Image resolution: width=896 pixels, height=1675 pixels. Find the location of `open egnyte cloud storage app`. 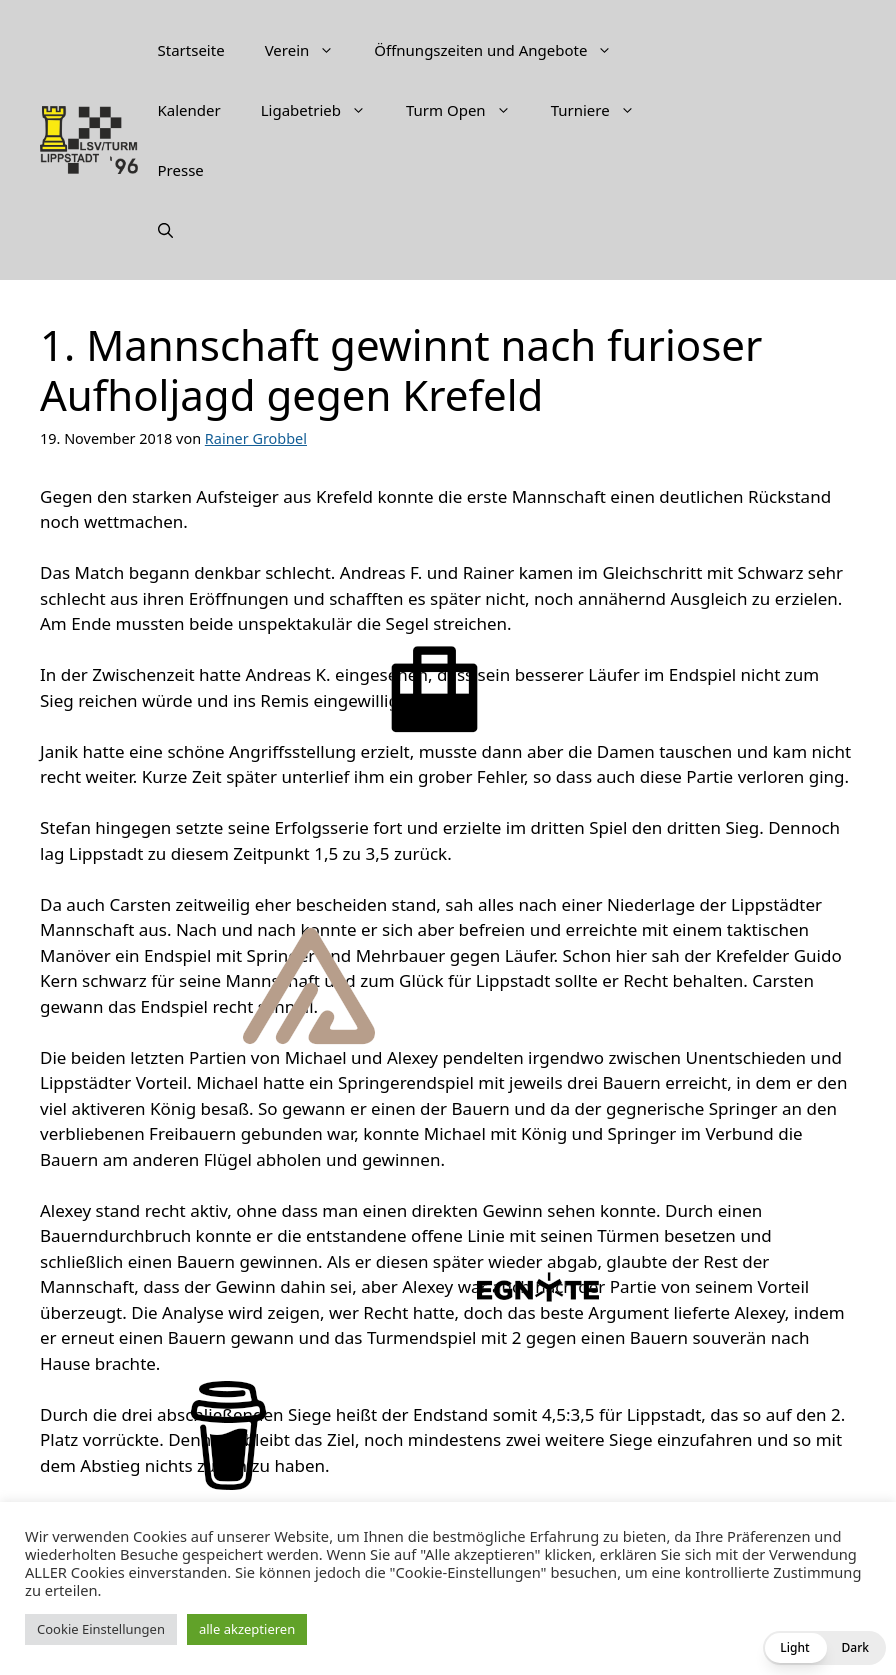

open egnyte cloud storage app is located at coordinates (538, 1287).